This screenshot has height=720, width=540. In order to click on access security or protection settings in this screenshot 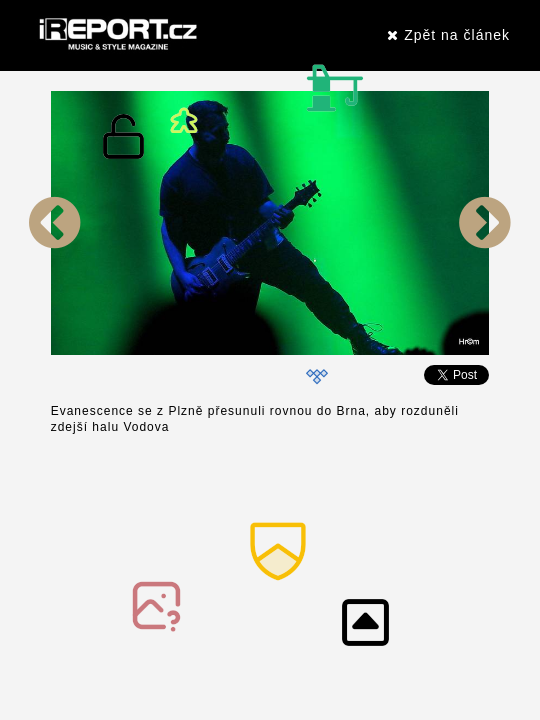, I will do `click(278, 548)`.